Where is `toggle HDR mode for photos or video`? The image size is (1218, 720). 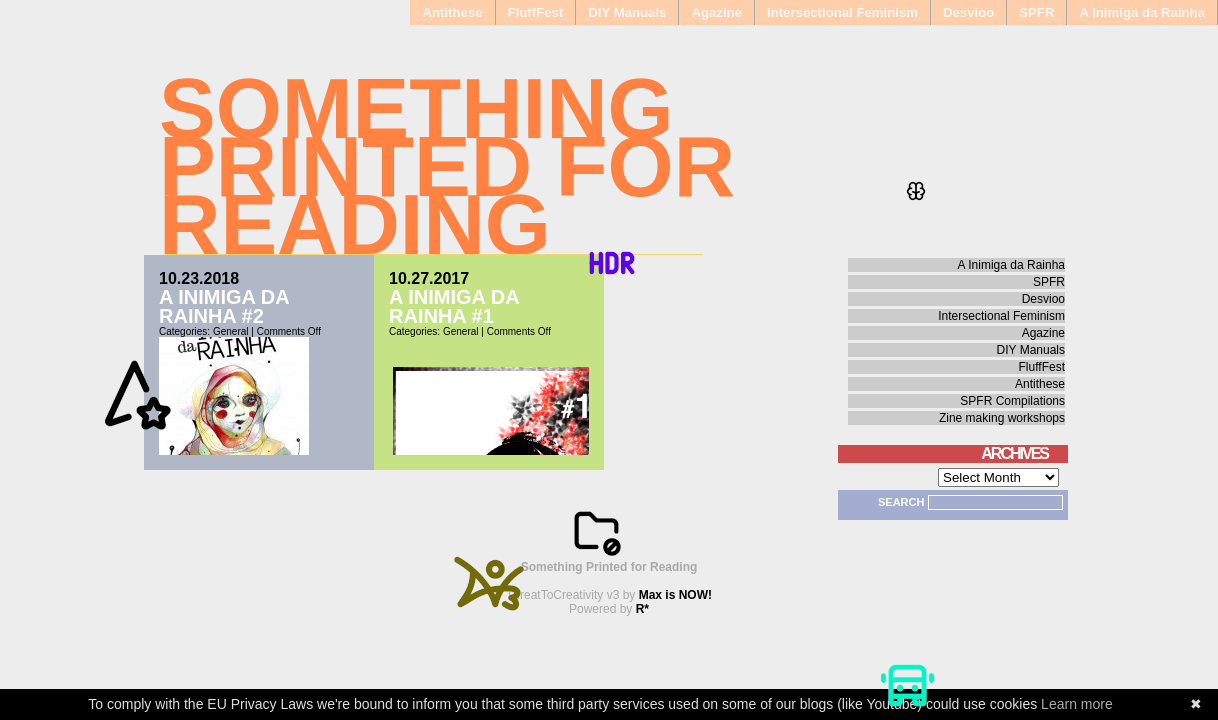 toggle HDR mode for photos or video is located at coordinates (612, 263).